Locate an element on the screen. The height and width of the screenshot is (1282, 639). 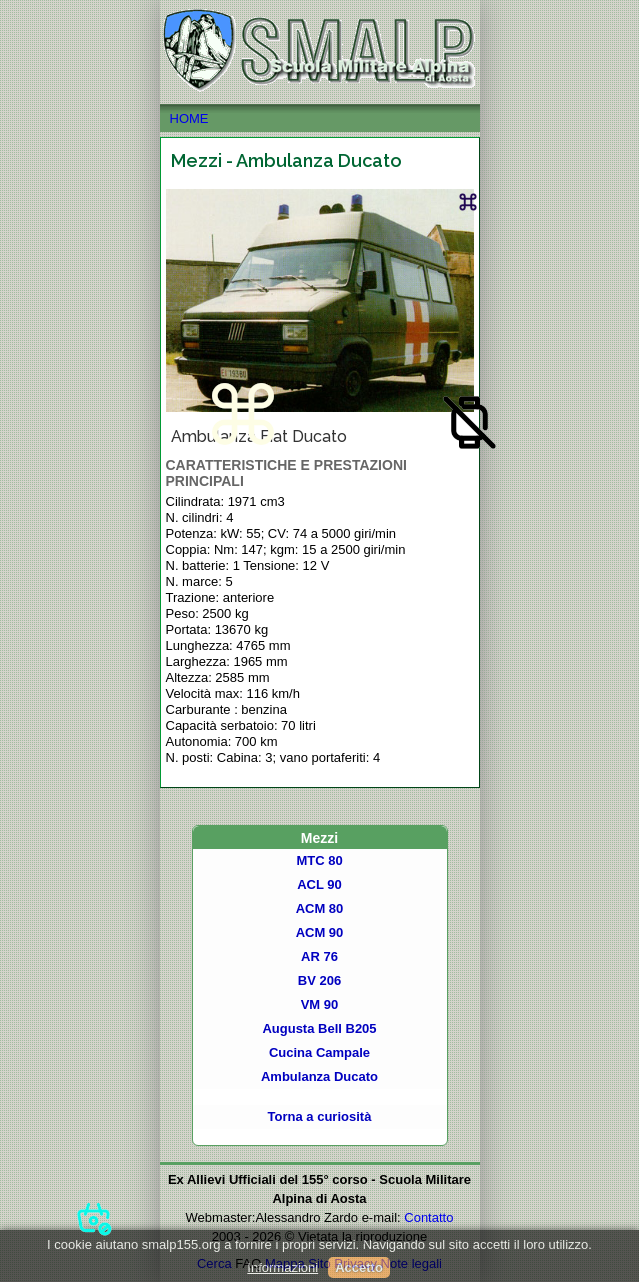
cancel or remove shopping basket is located at coordinates (93, 1217).